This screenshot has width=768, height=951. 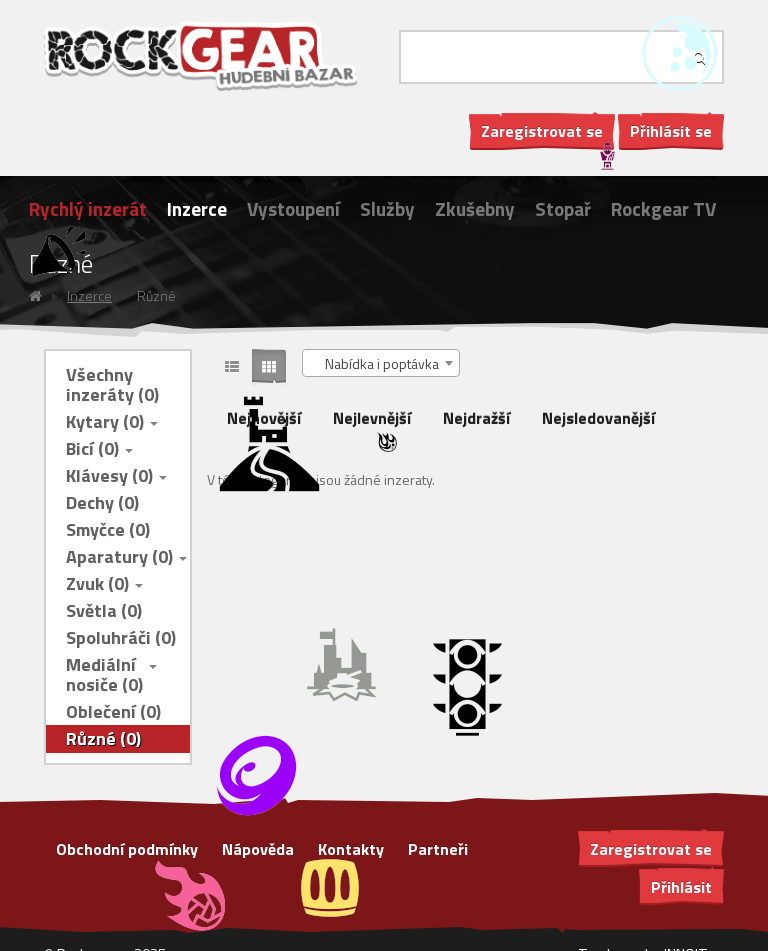 I want to click on barrel or cask item in a game inventory, so click(x=330, y=888).